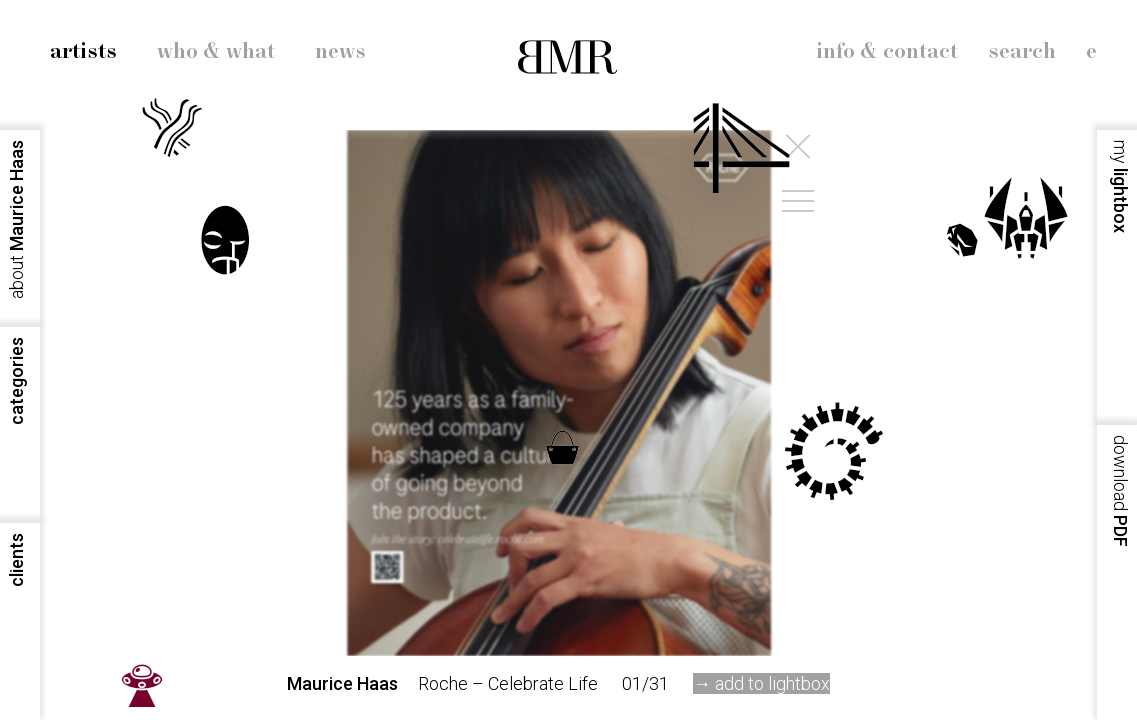  What do you see at coordinates (224, 240) in the screenshot?
I see `indicates a defeated or knocked out character` at bounding box center [224, 240].